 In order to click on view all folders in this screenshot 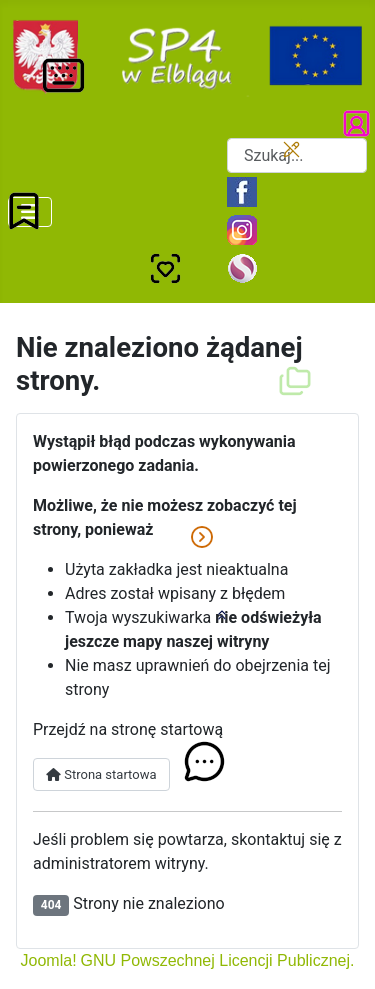, I will do `click(295, 381)`.